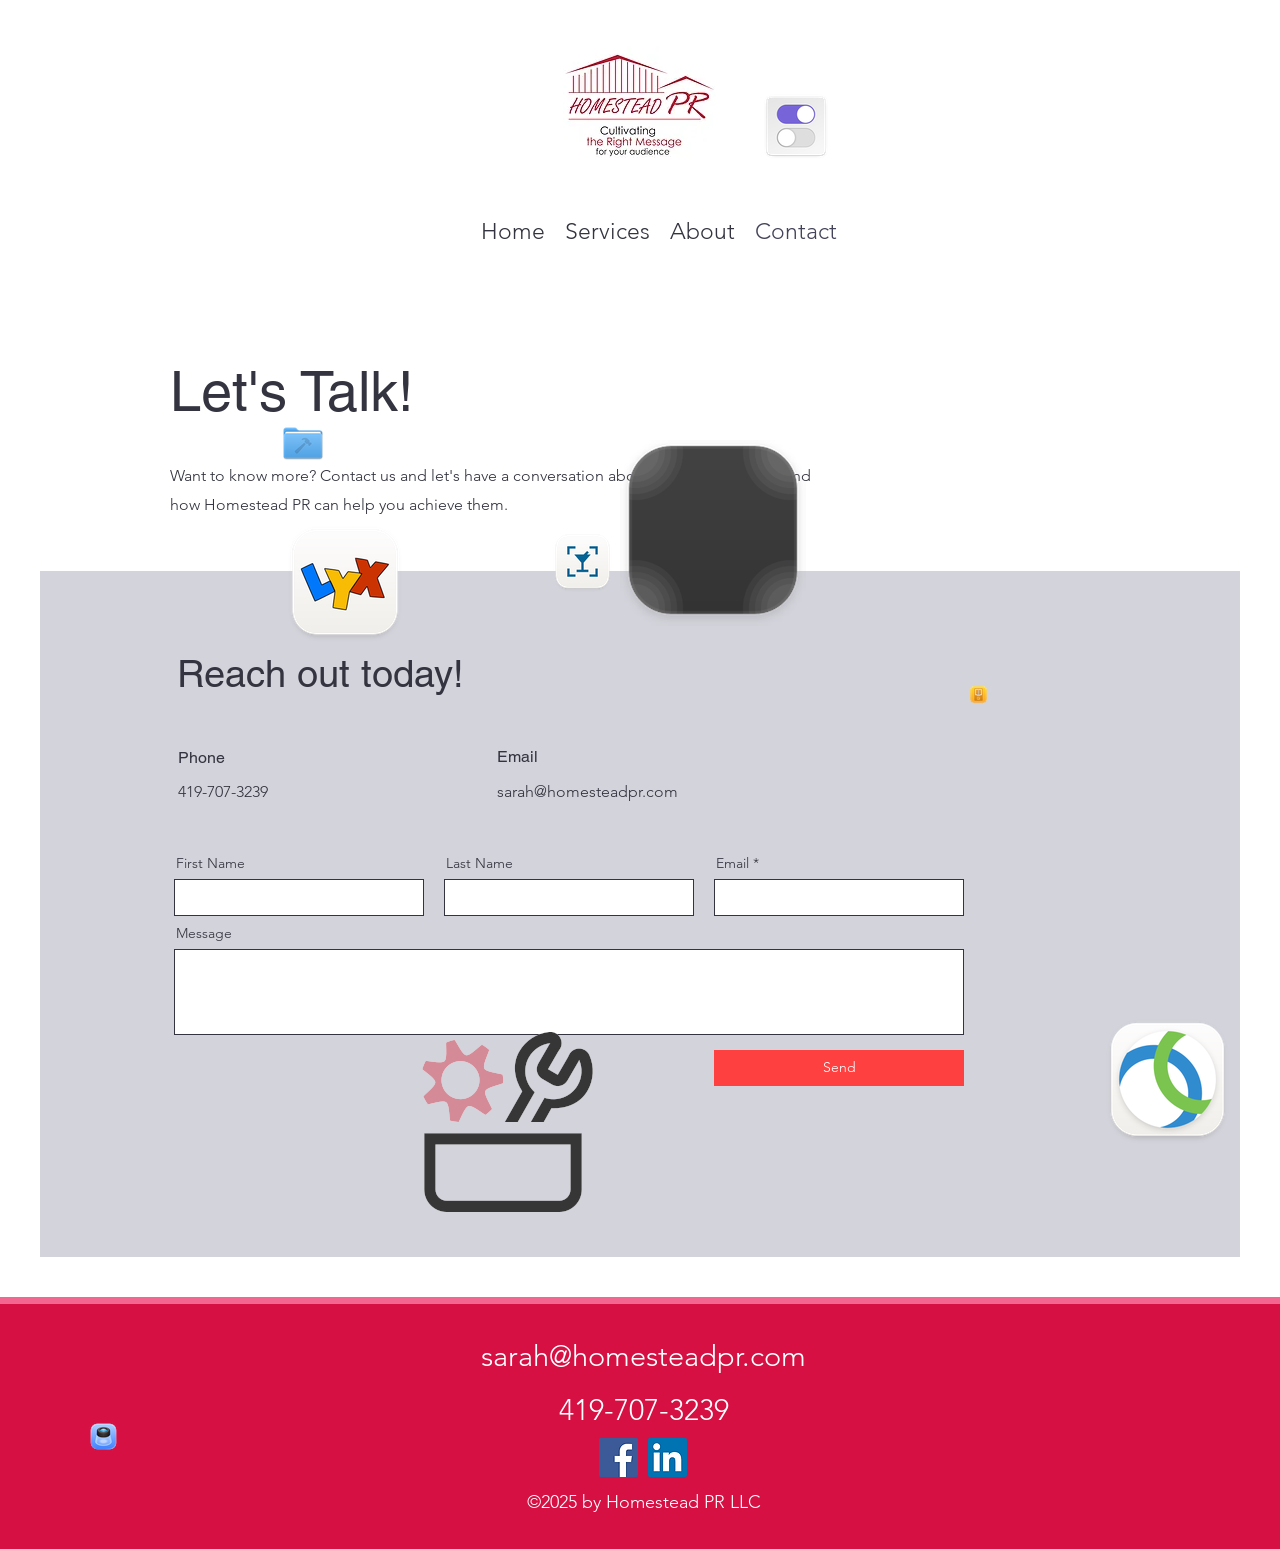 The width and height of the screenshot is (1280, 1549). Describe the element at coordinates (345, 582) in the screenshot. I see `open LyX document processor` at that location.